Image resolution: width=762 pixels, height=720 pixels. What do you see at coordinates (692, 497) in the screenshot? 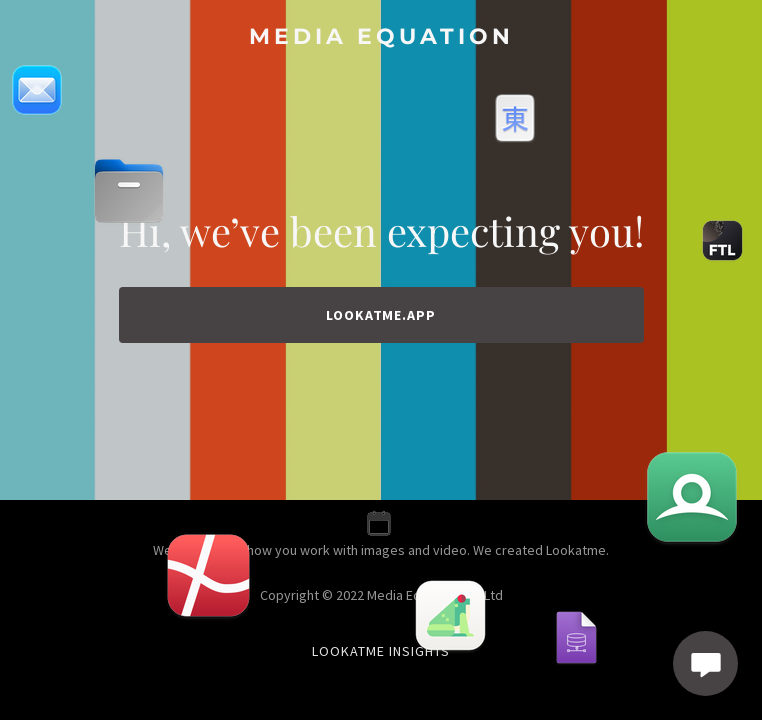
I see `open renderdoc graphics debugging application` at bounding box center [692, 497].